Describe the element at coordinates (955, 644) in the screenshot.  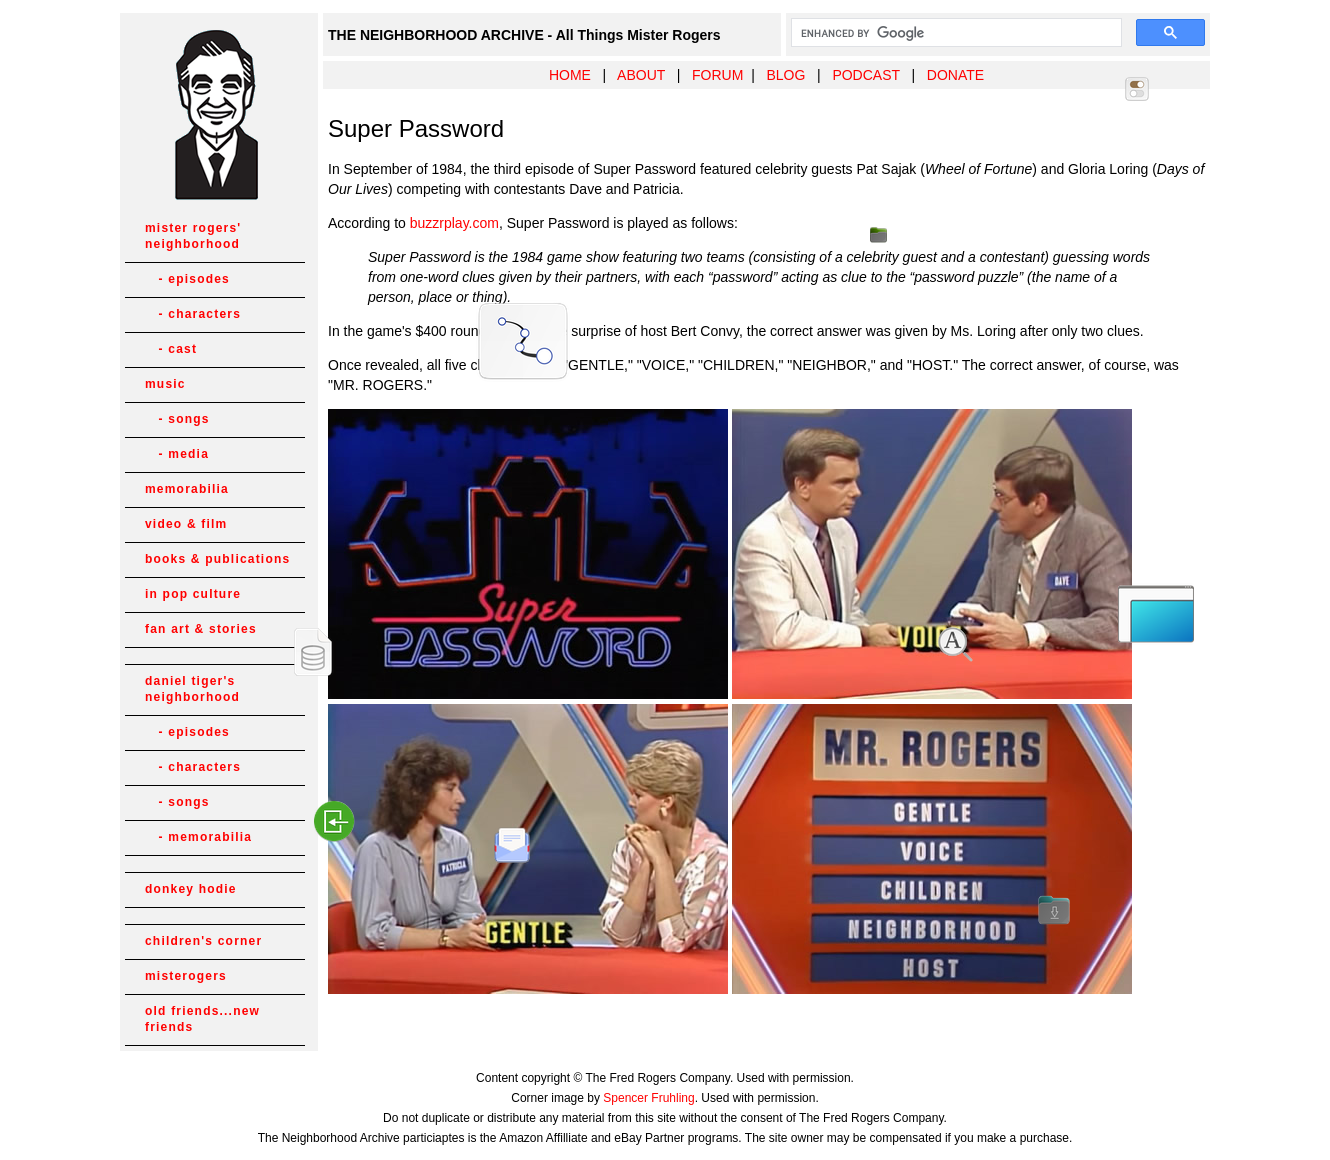
I see `search for text or content` at that location.